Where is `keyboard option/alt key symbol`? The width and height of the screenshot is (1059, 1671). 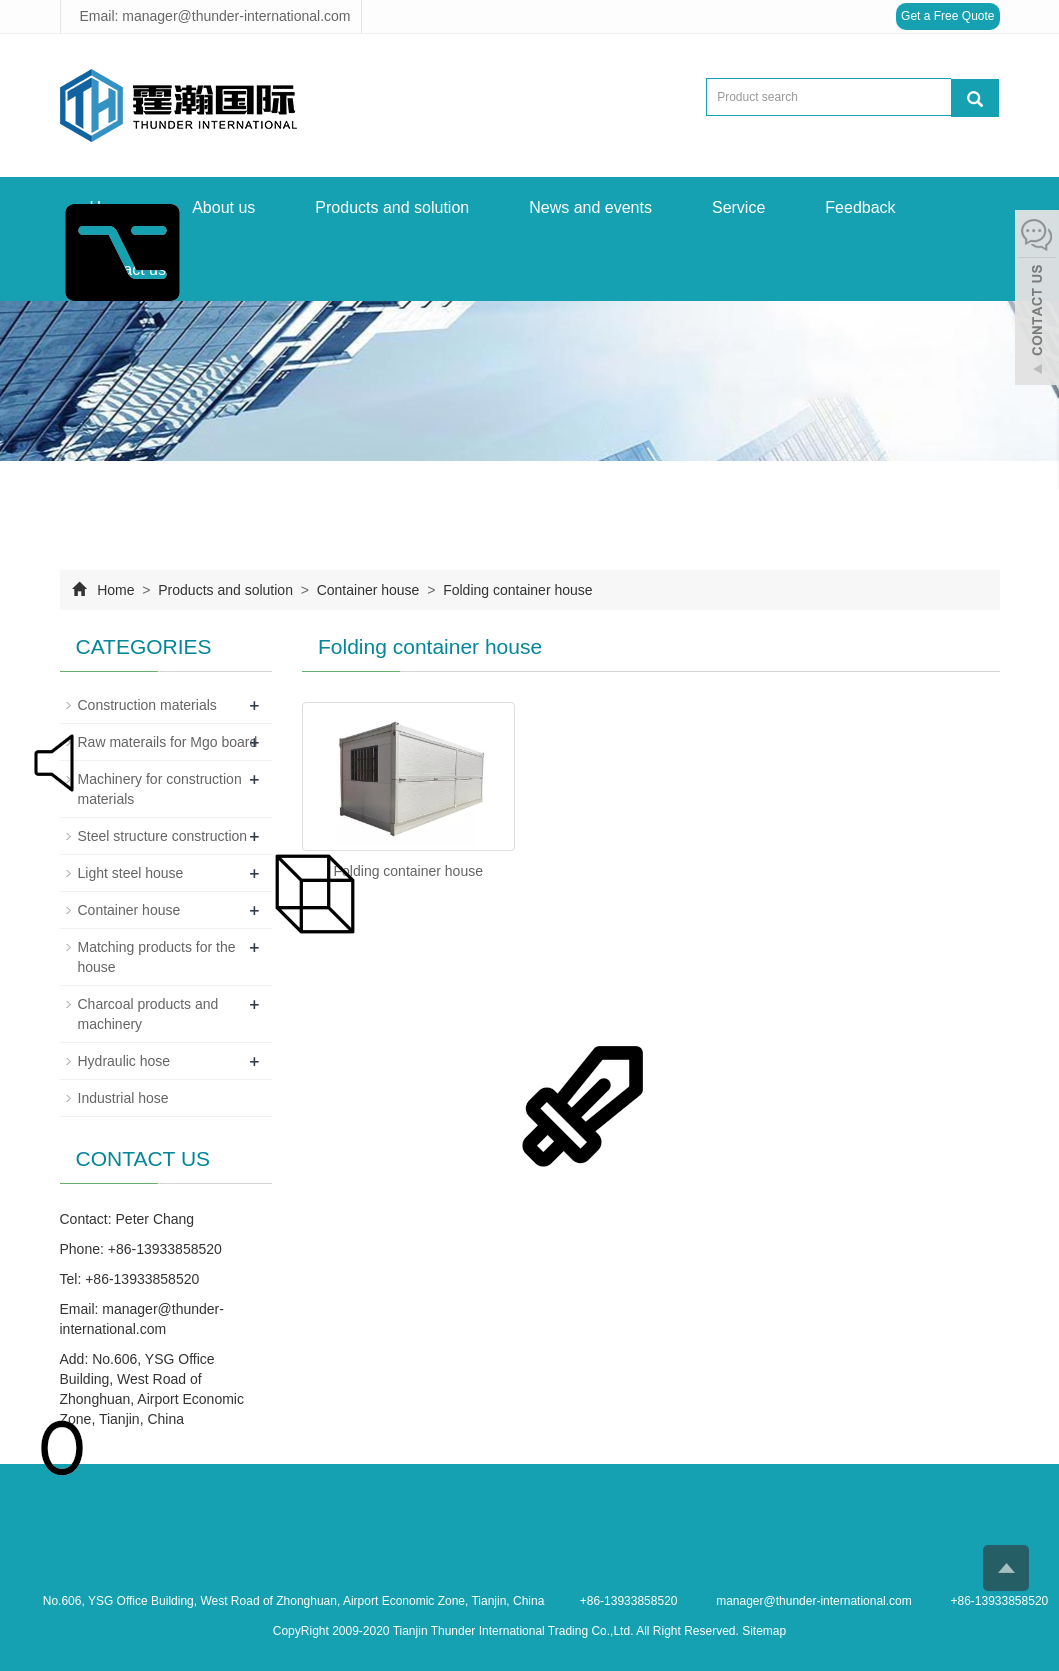
keyboard option/alt key symbol is located at coordinates (122, 252).